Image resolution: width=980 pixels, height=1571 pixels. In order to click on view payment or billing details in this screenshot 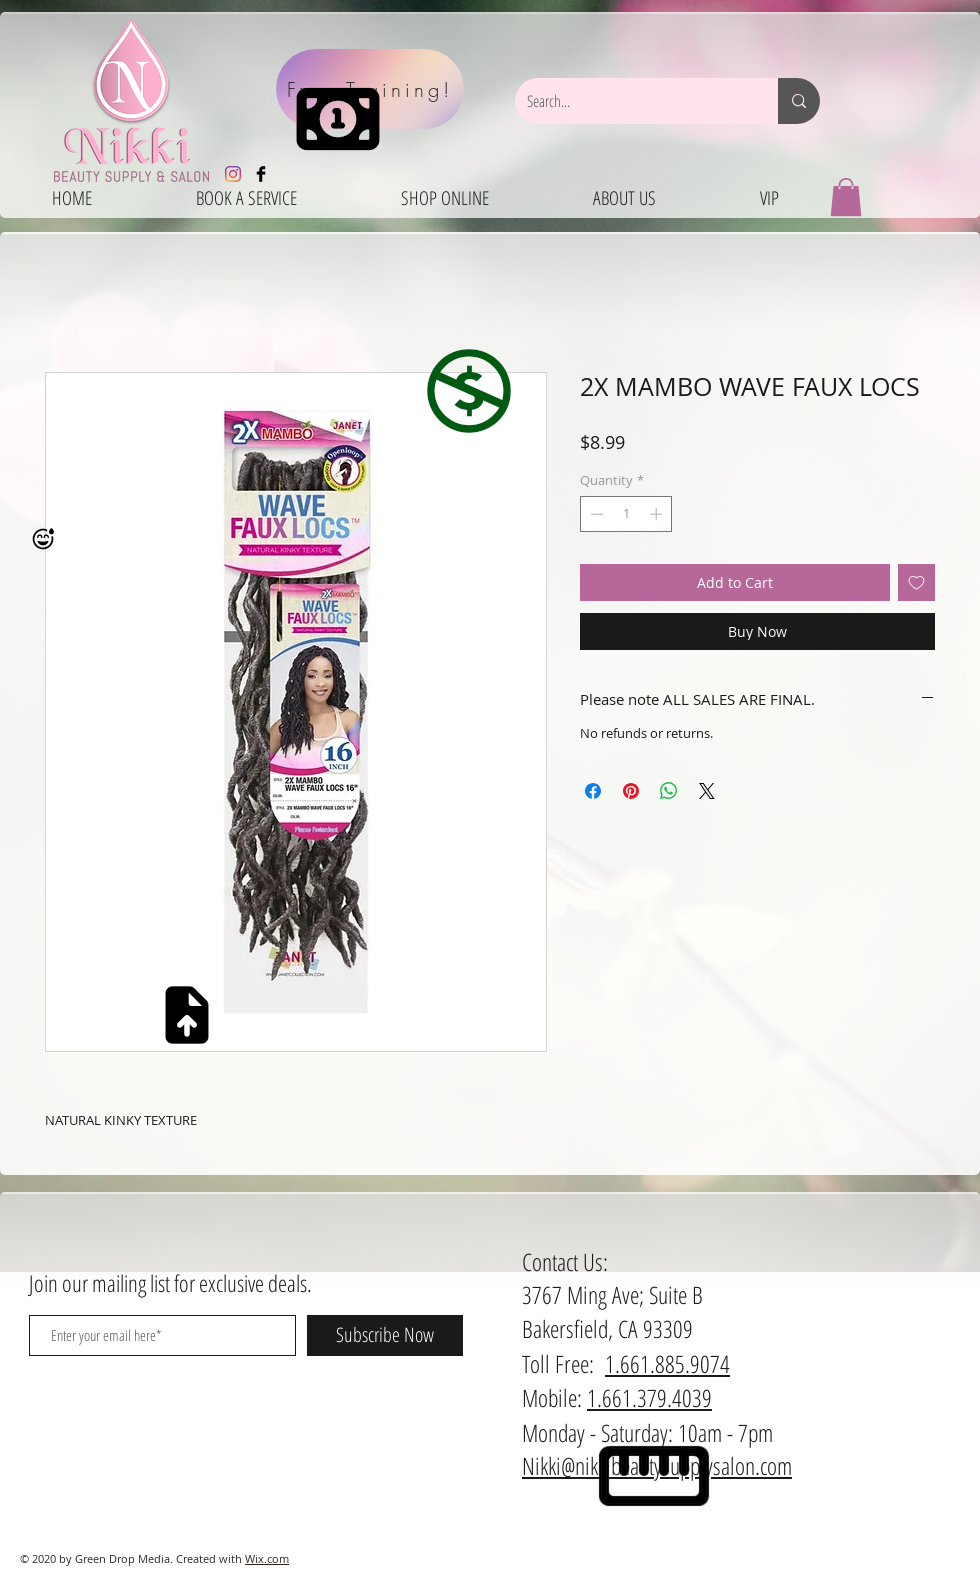, I will do `click(338, 119)`.